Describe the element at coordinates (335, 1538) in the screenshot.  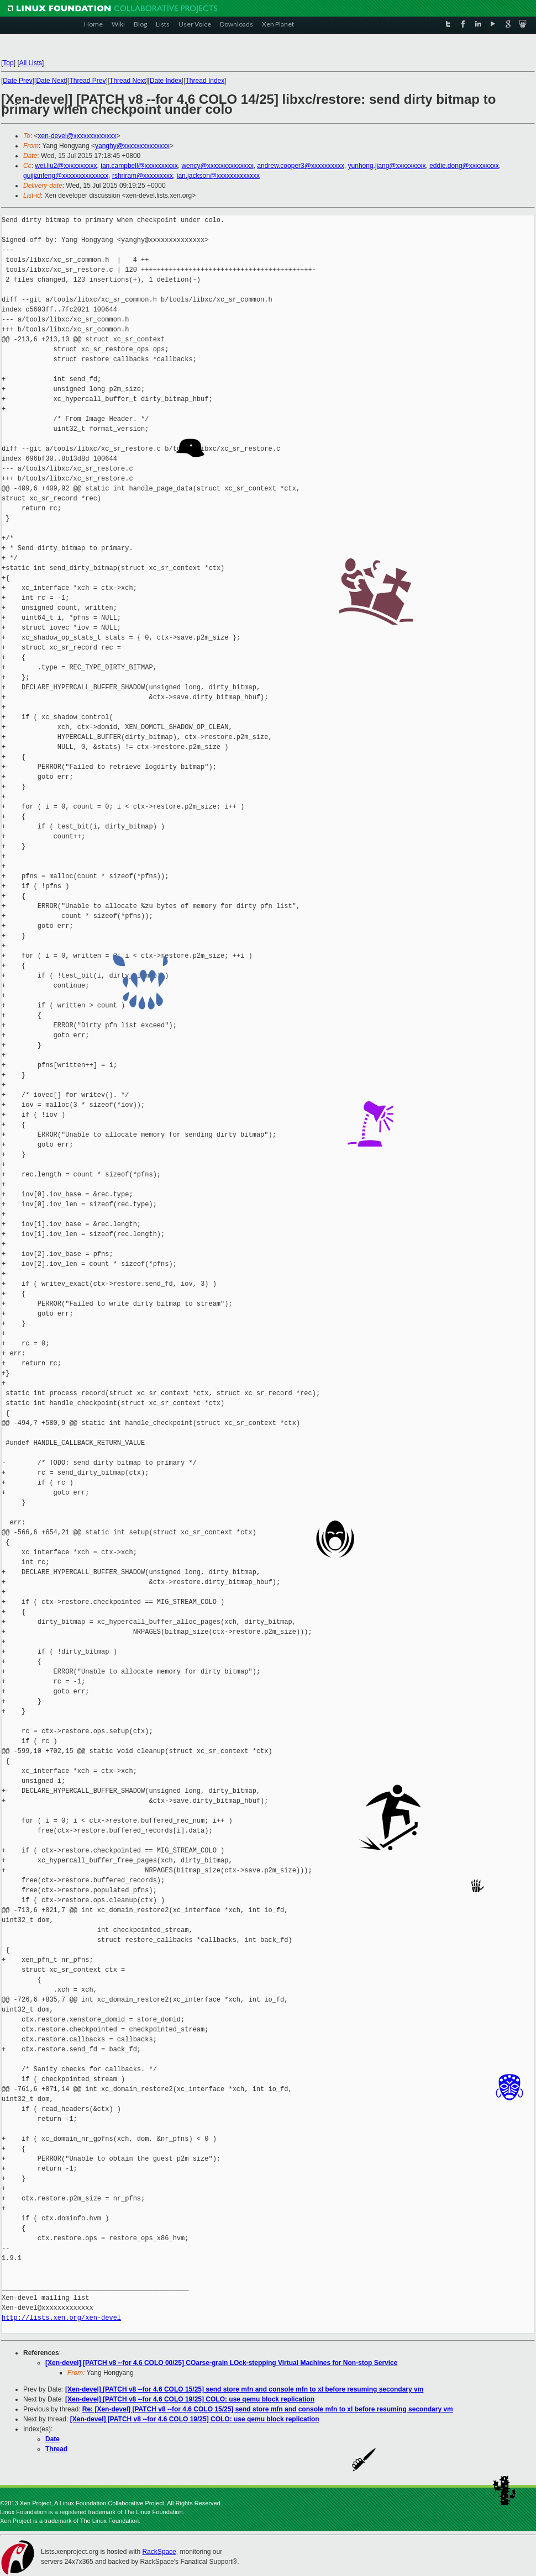
I see `send a voice message or shout` at that location.